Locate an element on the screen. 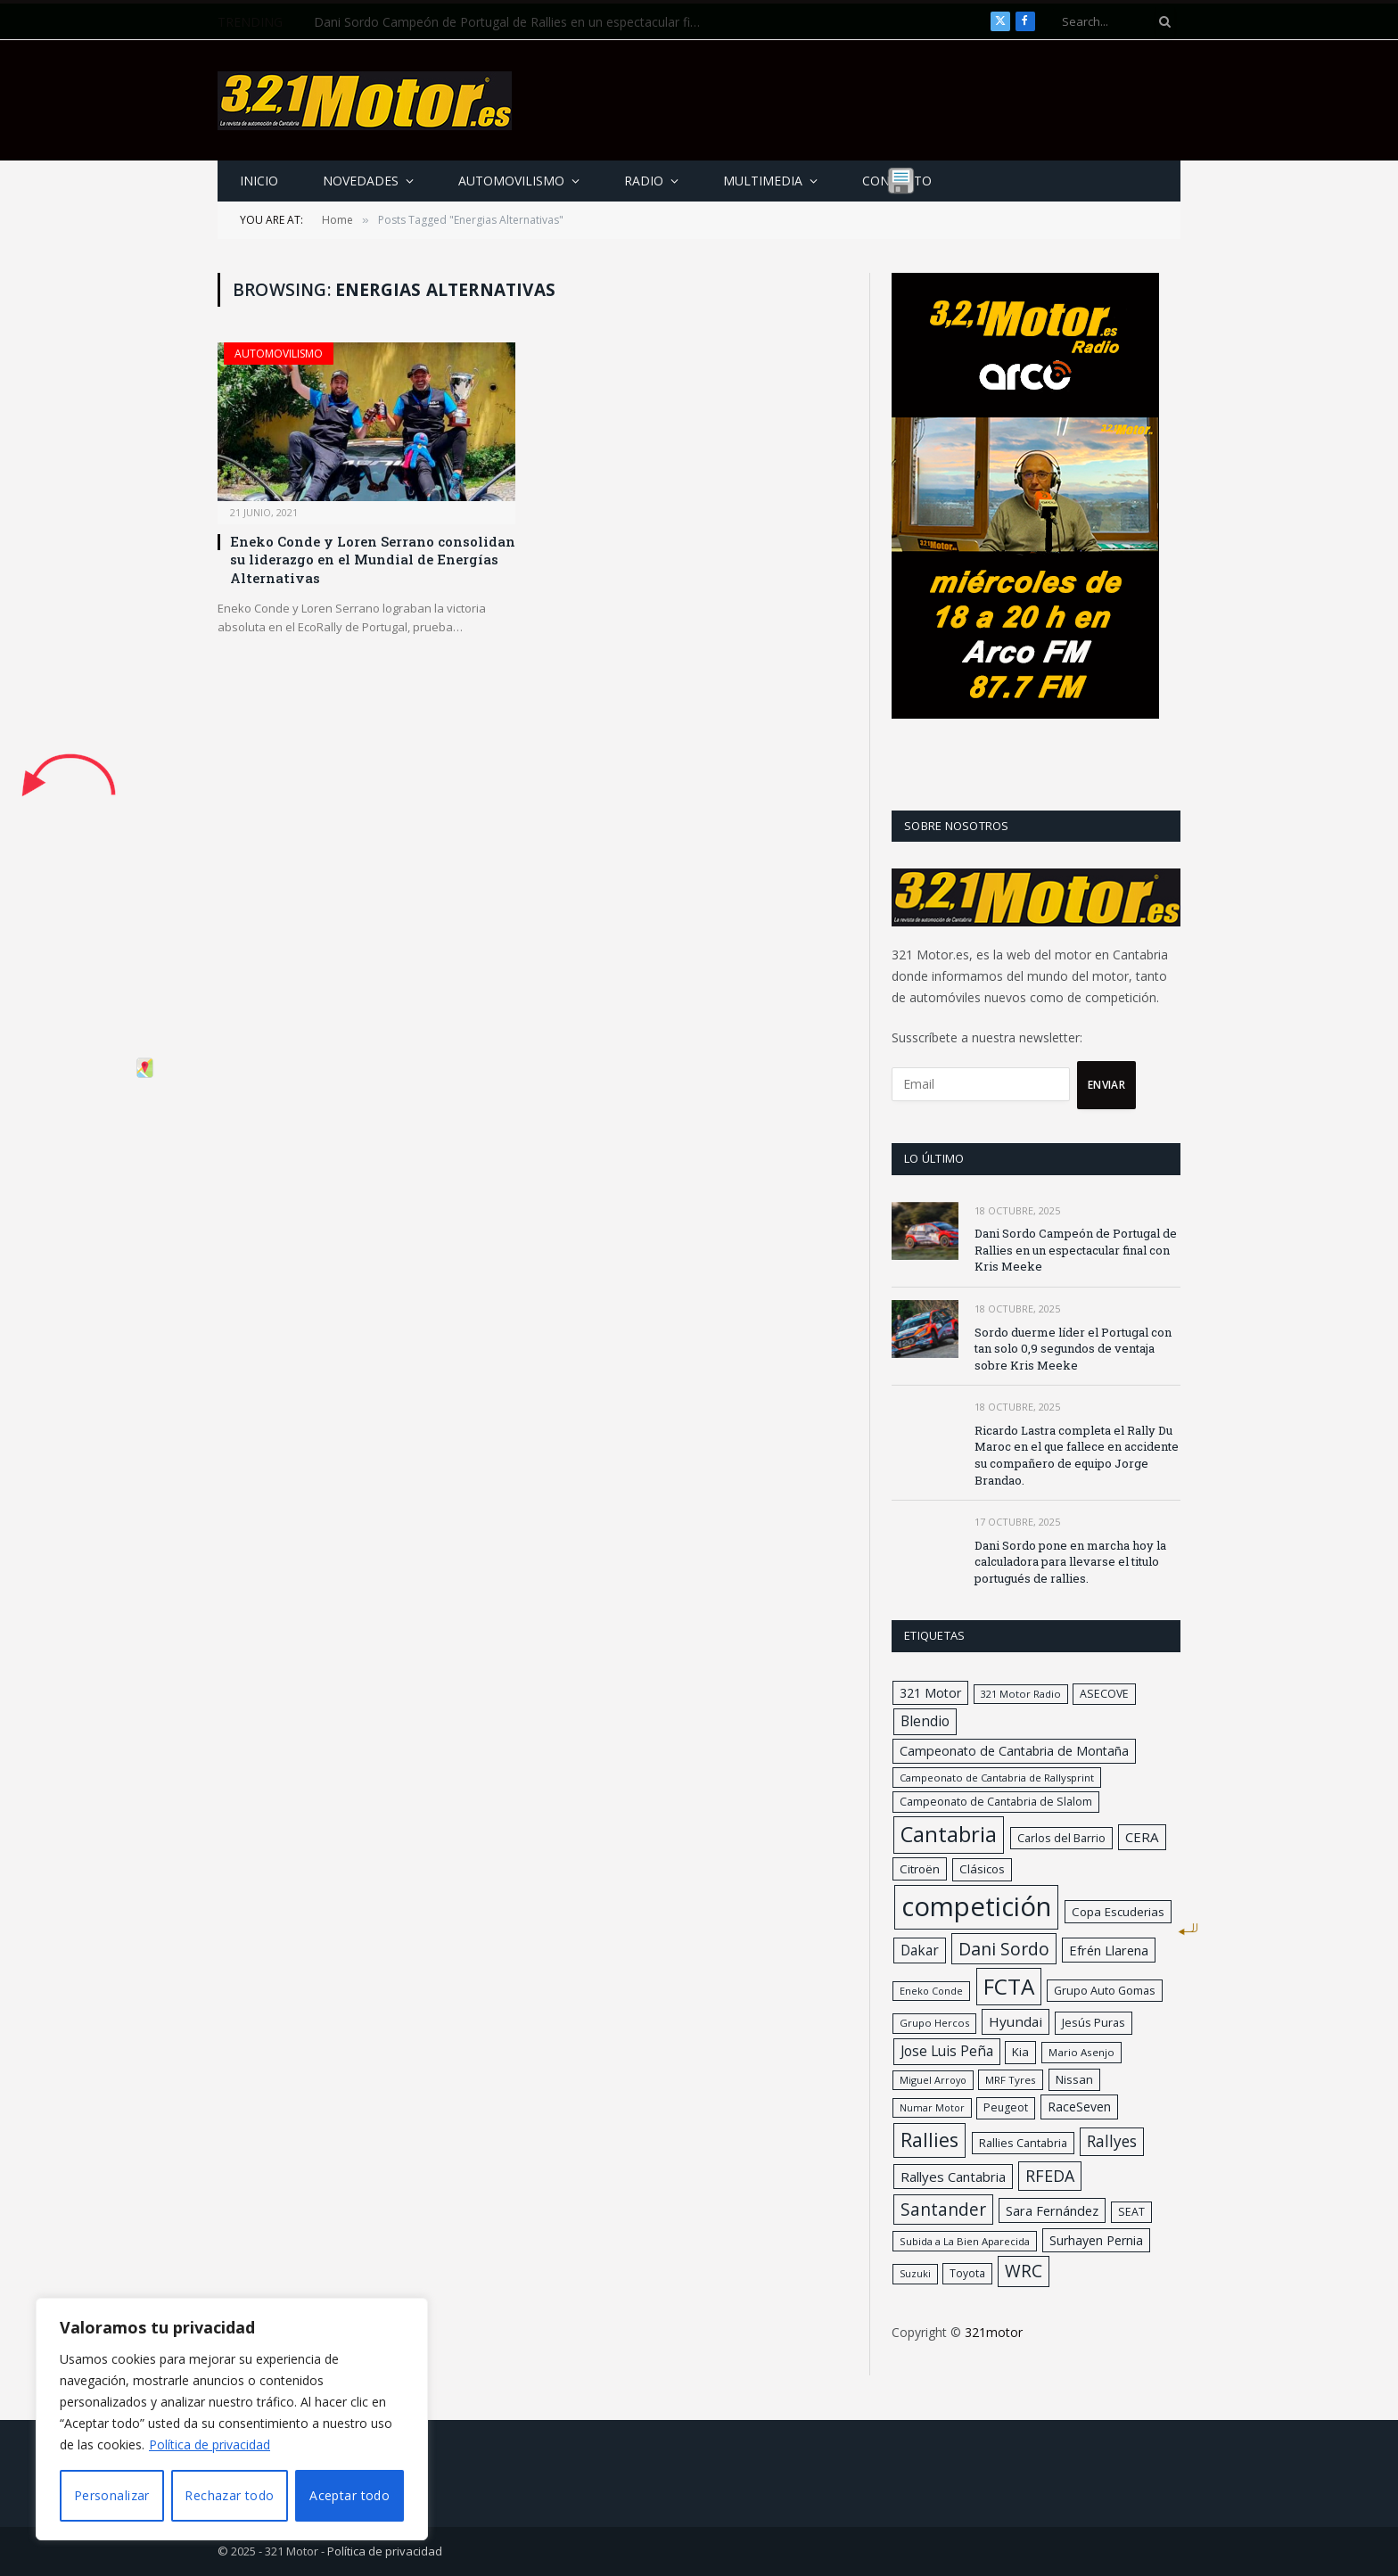 The image size is (1398, 2576). geo+json file containing geographic data is located at coordinates (144, 1067).